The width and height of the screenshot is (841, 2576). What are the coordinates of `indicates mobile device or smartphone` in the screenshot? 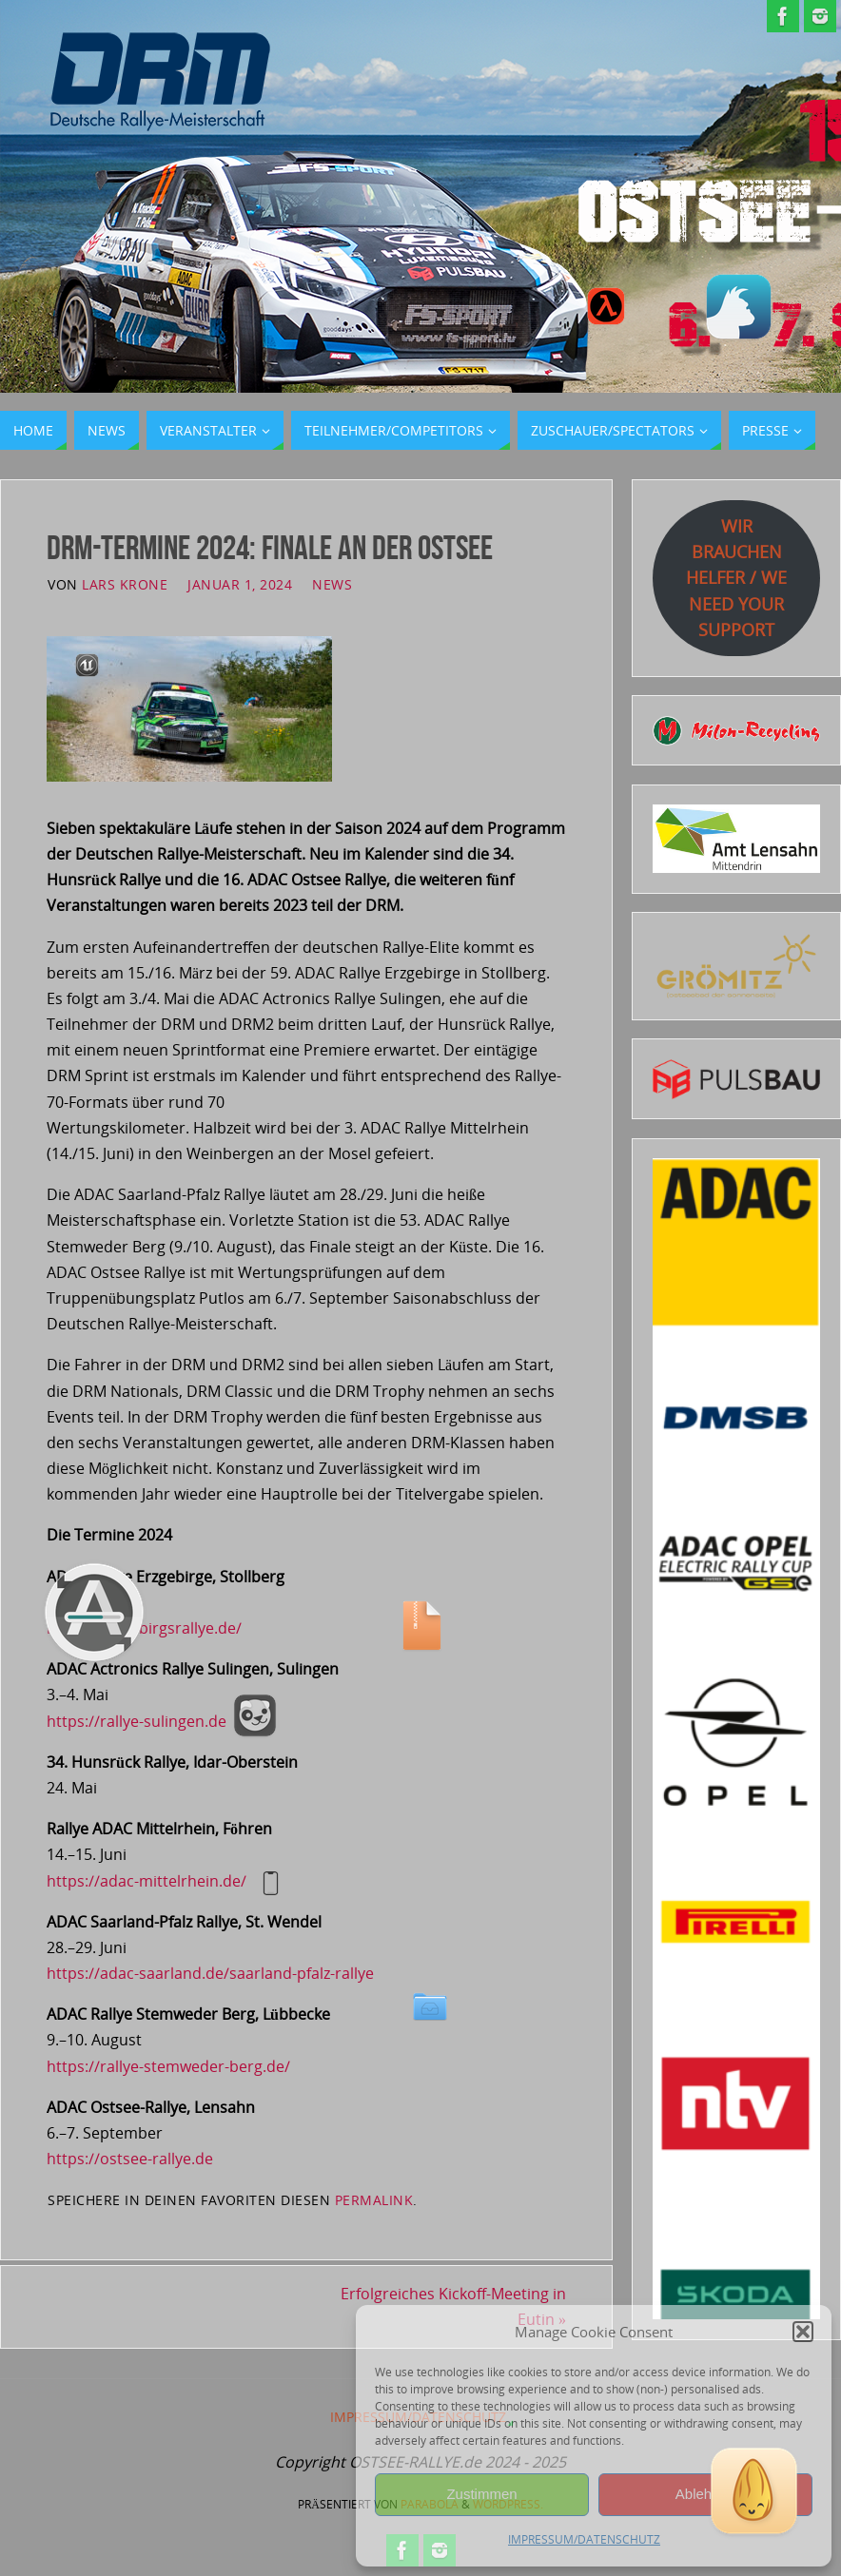 It's located at (270, 1883).